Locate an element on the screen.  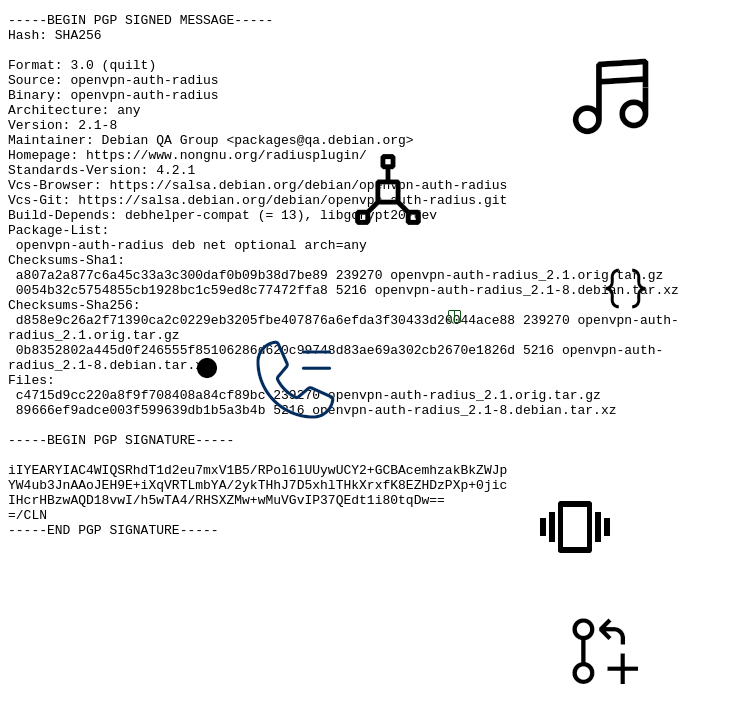
access music files or audio content is located at coordinates (613, 93).